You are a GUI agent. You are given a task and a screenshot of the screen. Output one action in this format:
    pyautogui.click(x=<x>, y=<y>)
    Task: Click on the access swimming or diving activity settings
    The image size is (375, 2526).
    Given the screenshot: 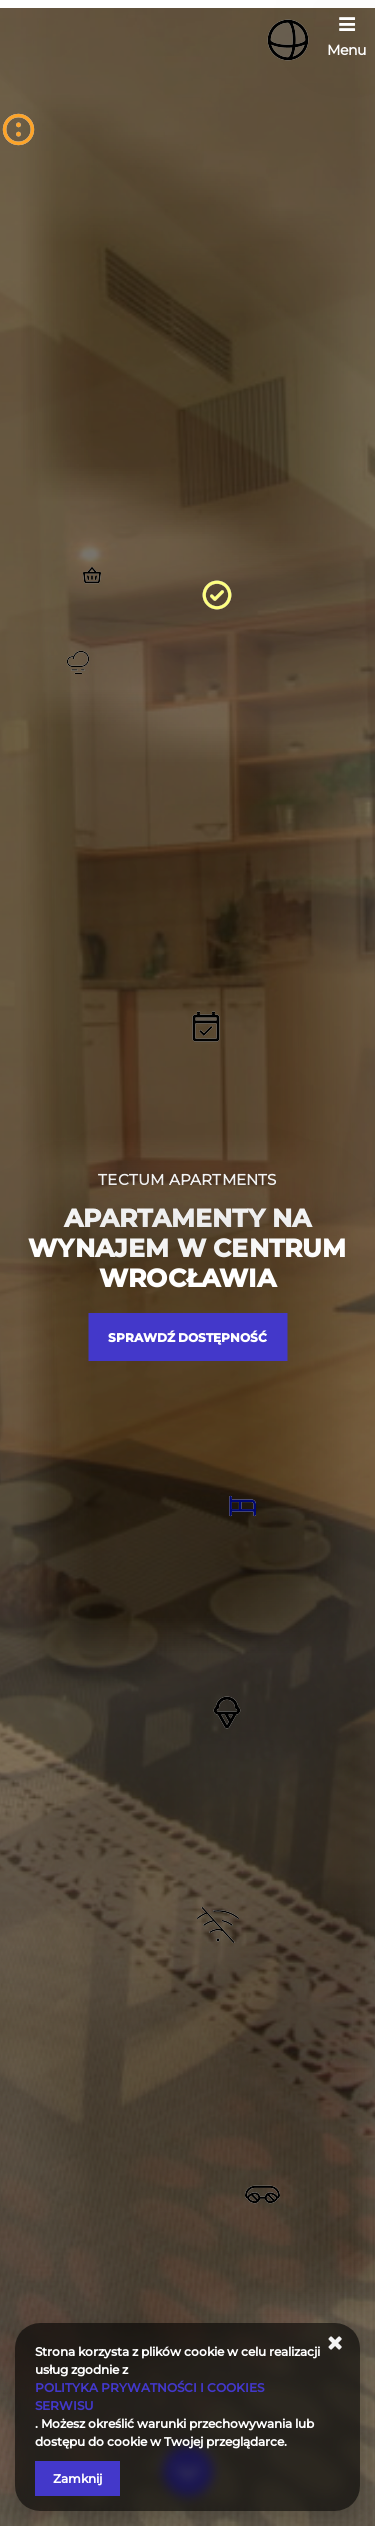 What is the action you would take?
    pyautogui.click(x=262, y=2194)
    